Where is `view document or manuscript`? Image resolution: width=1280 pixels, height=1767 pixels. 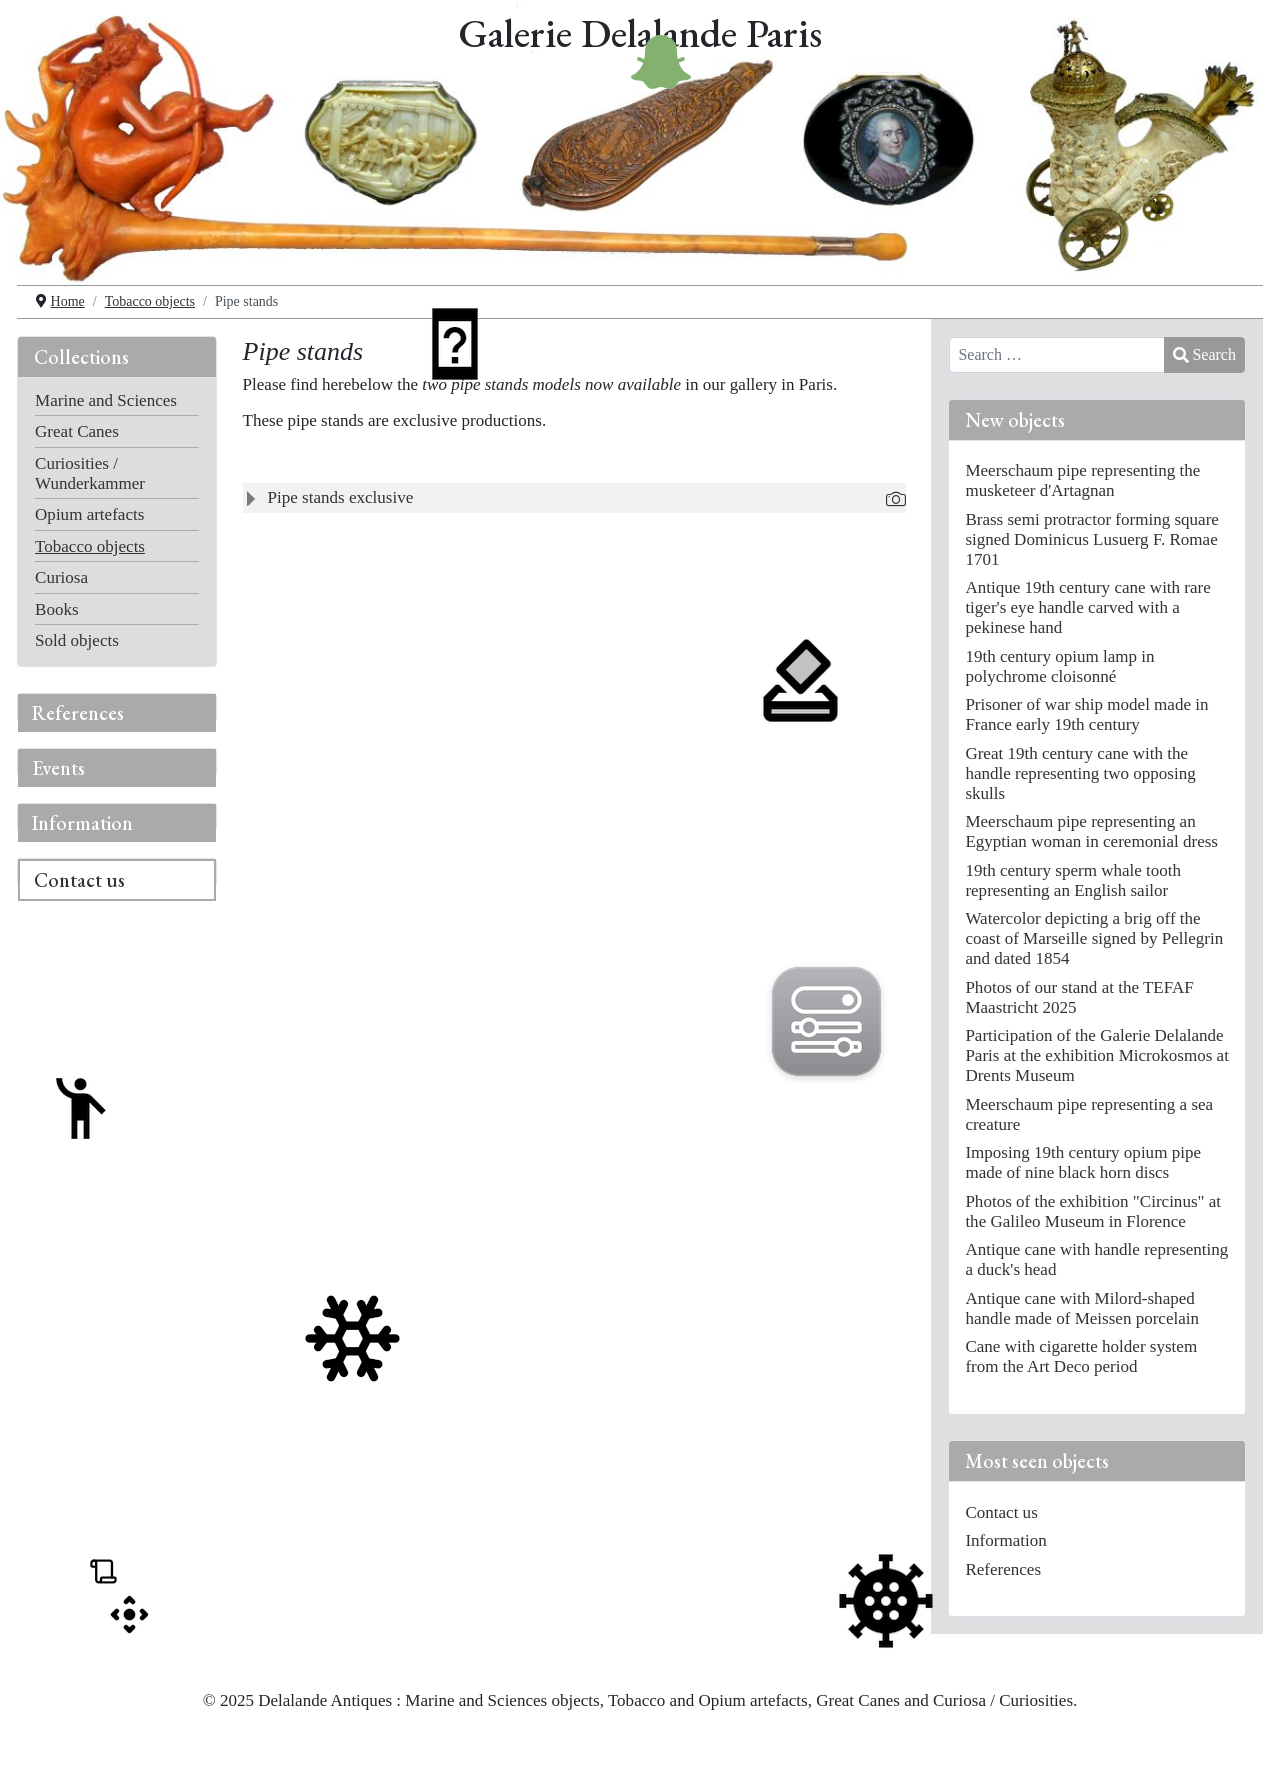
view document or manuscript is located at coordinates (103, 1571).